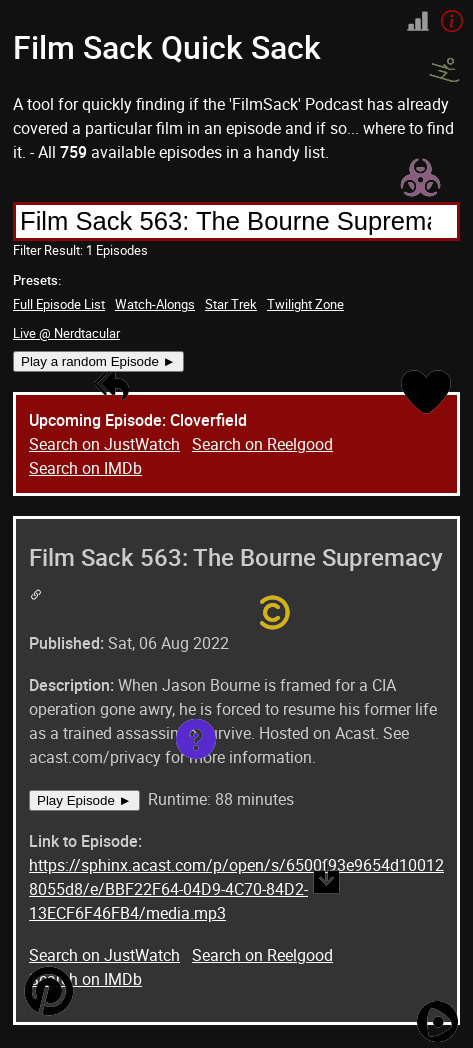 The image size is (473, 1048). Describe the element at coordinates (426, 392) in the screenshot. I see `add to favorites` at that location.